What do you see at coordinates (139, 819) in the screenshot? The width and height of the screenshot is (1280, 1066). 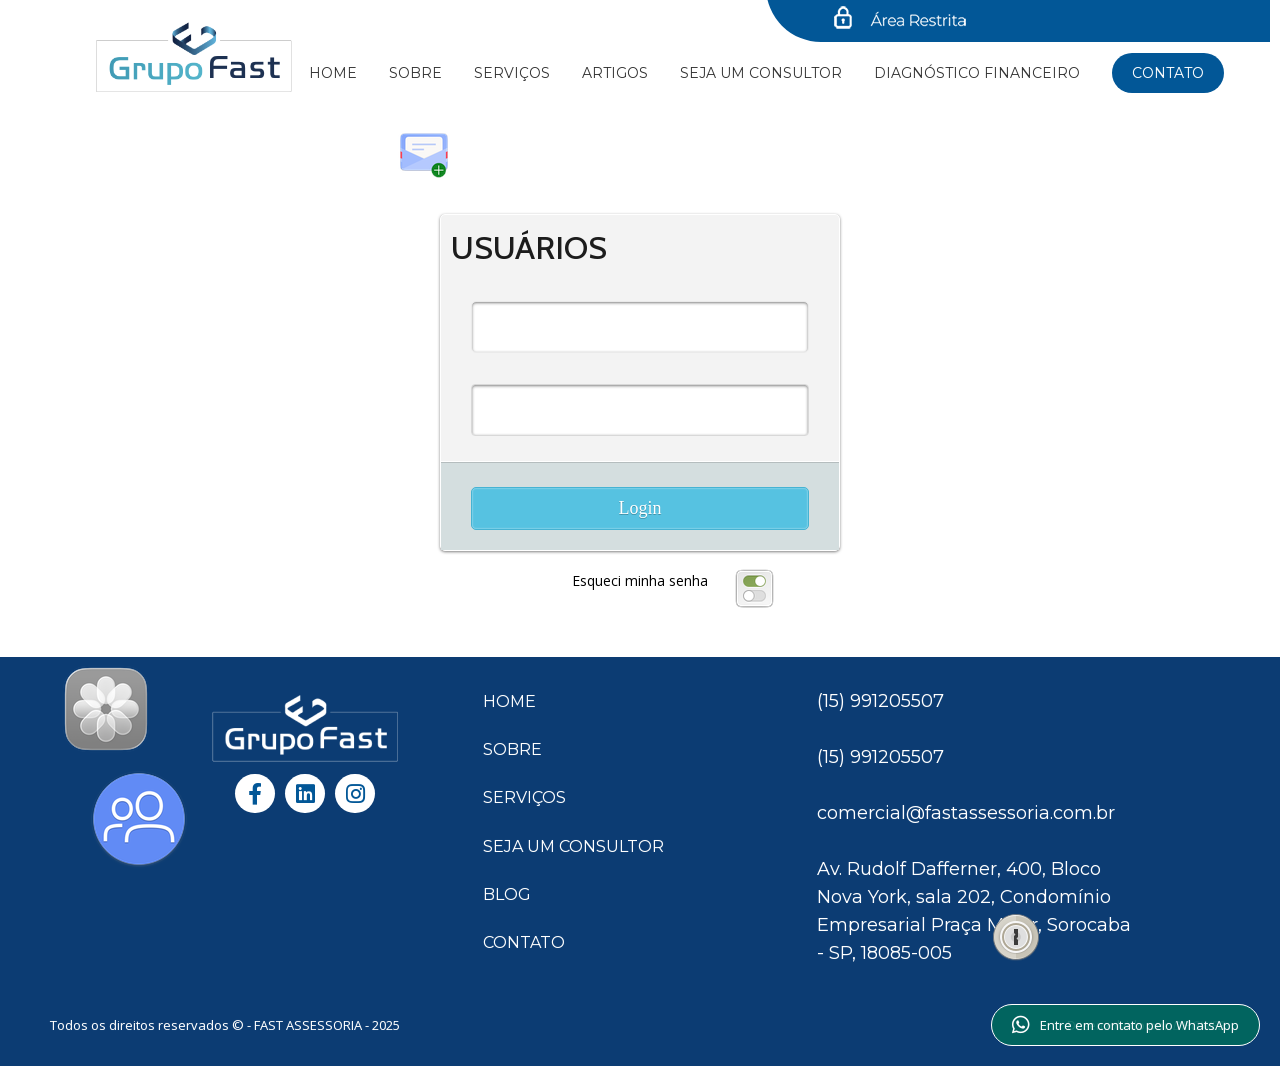 I see `manage user accounts and preferences` at bounding box center [139, 819].